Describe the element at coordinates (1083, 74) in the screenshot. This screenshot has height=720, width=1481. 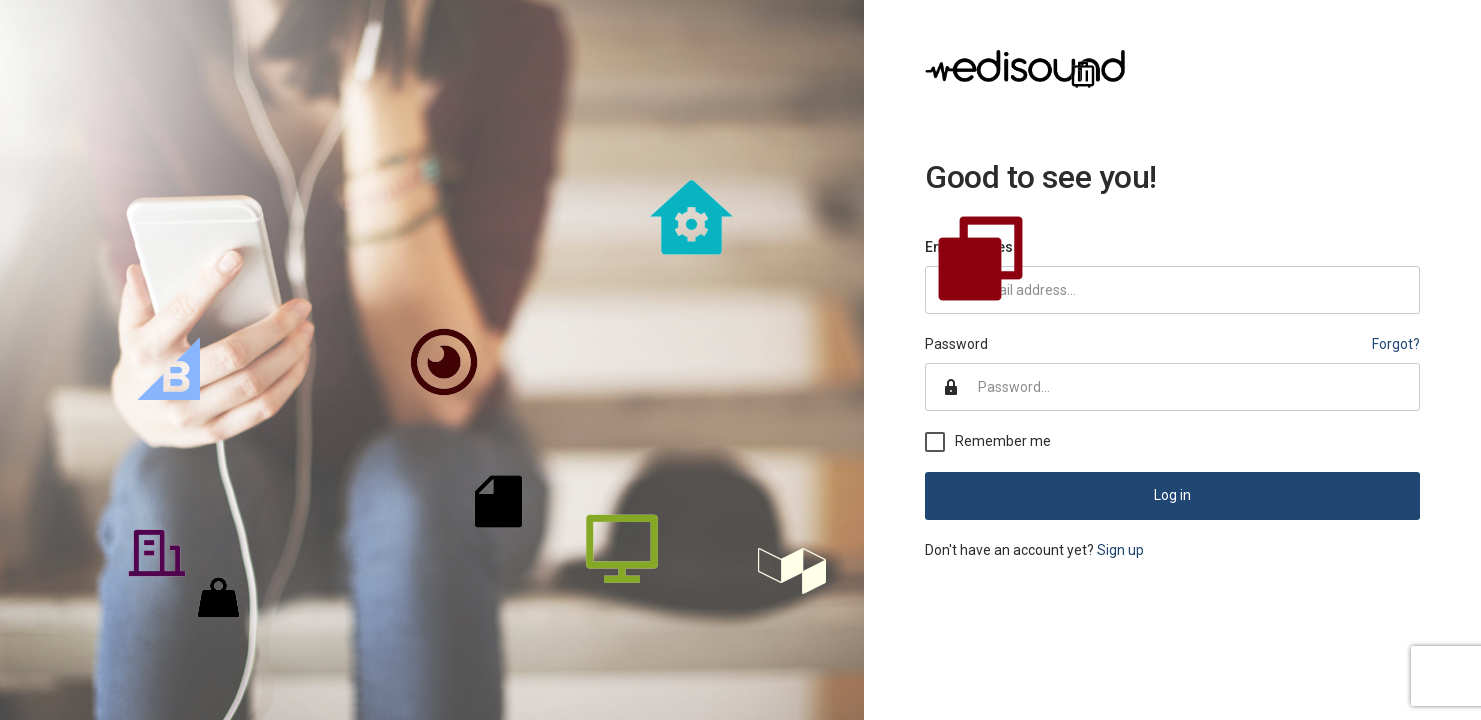
I see `access travel or trip planning features` at that location.